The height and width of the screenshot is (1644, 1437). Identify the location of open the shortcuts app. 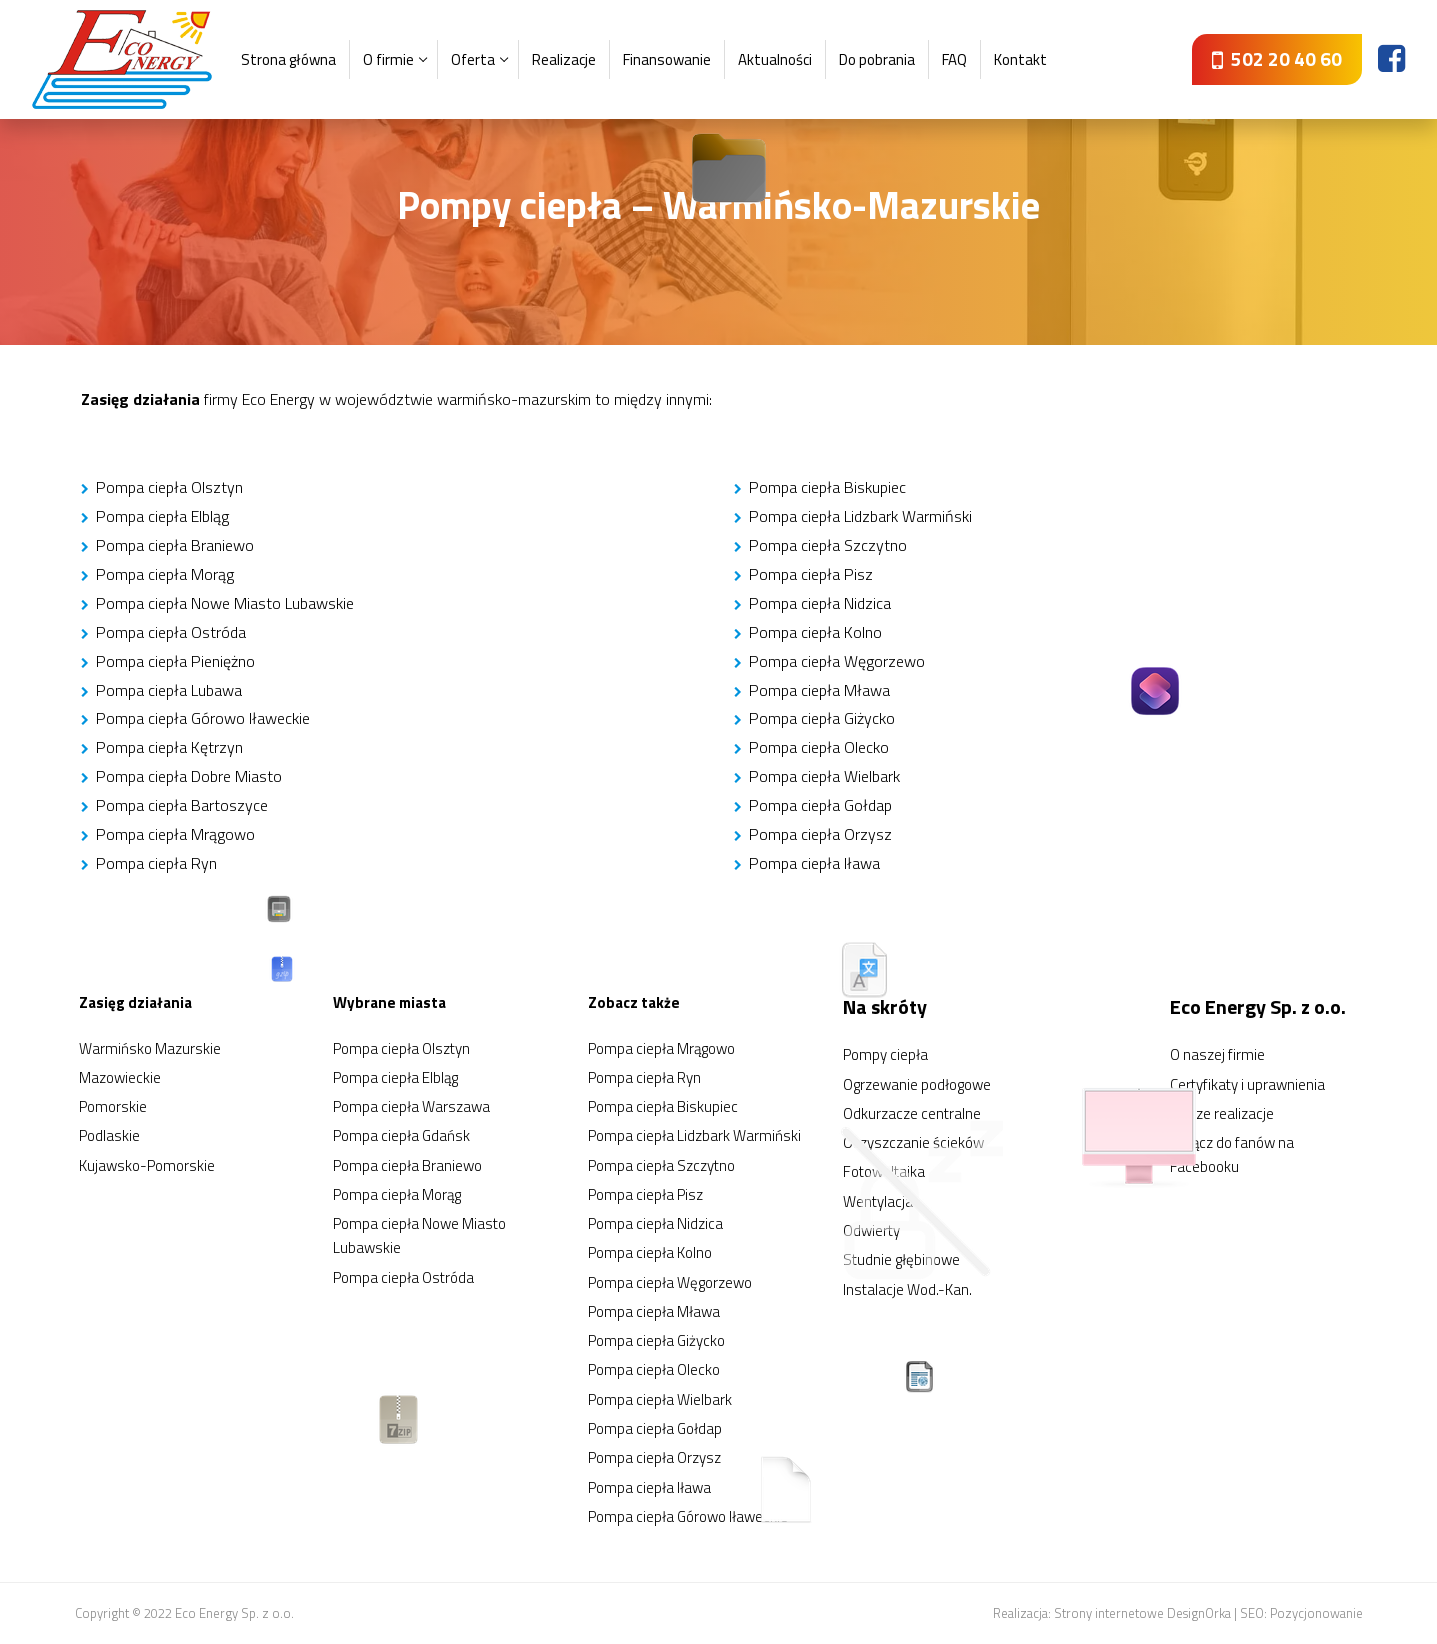
(1155, 691).